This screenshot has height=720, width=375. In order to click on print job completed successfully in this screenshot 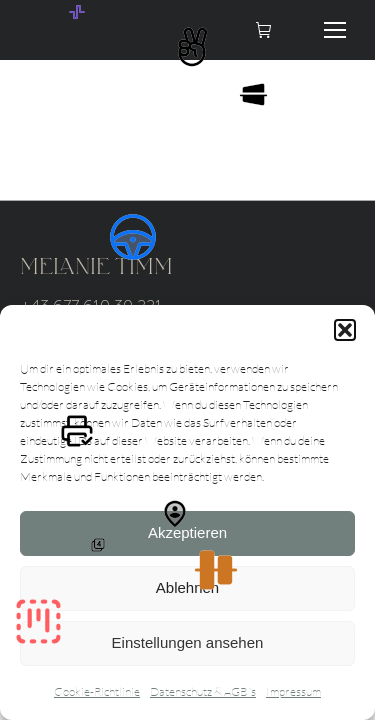, I will do `click(77, 431)`.